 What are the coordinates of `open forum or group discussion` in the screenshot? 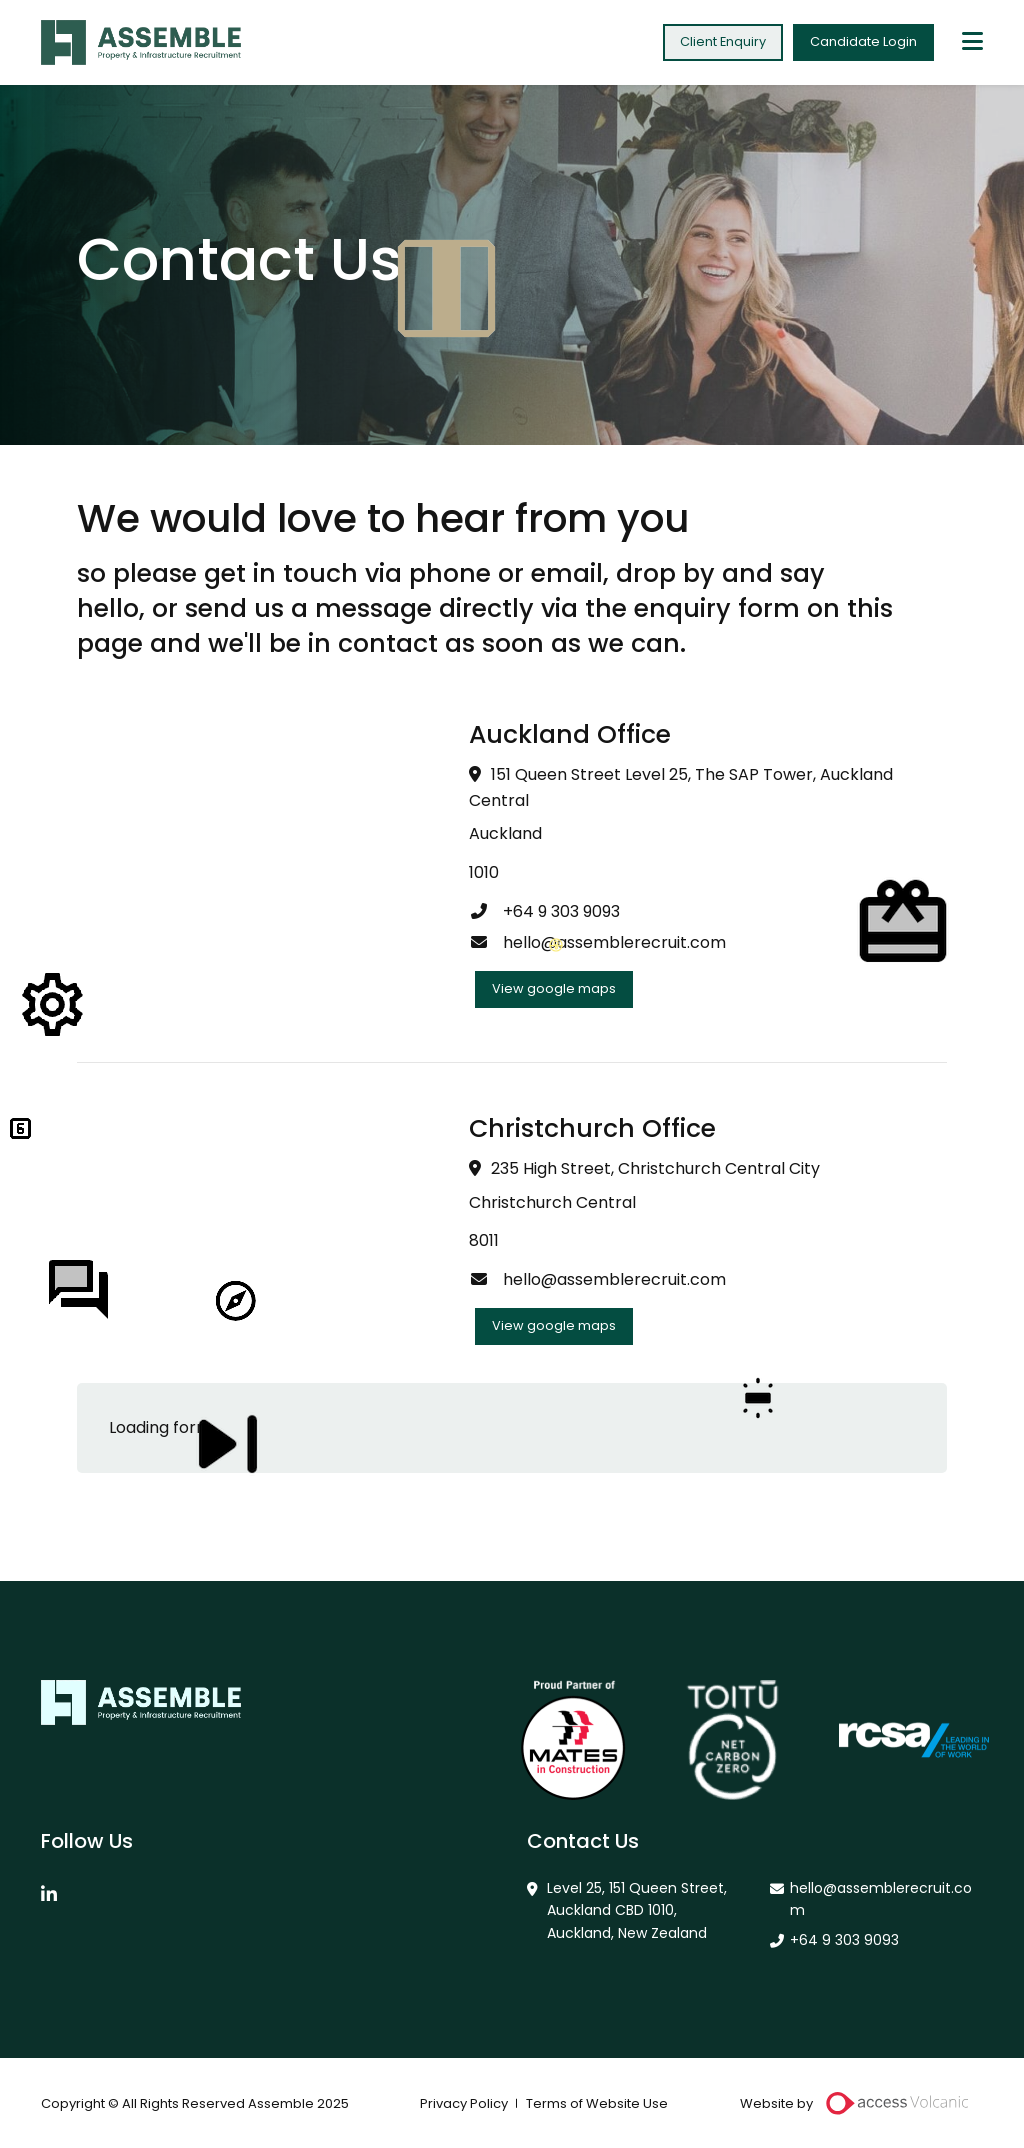 It's located at (78, 1289).